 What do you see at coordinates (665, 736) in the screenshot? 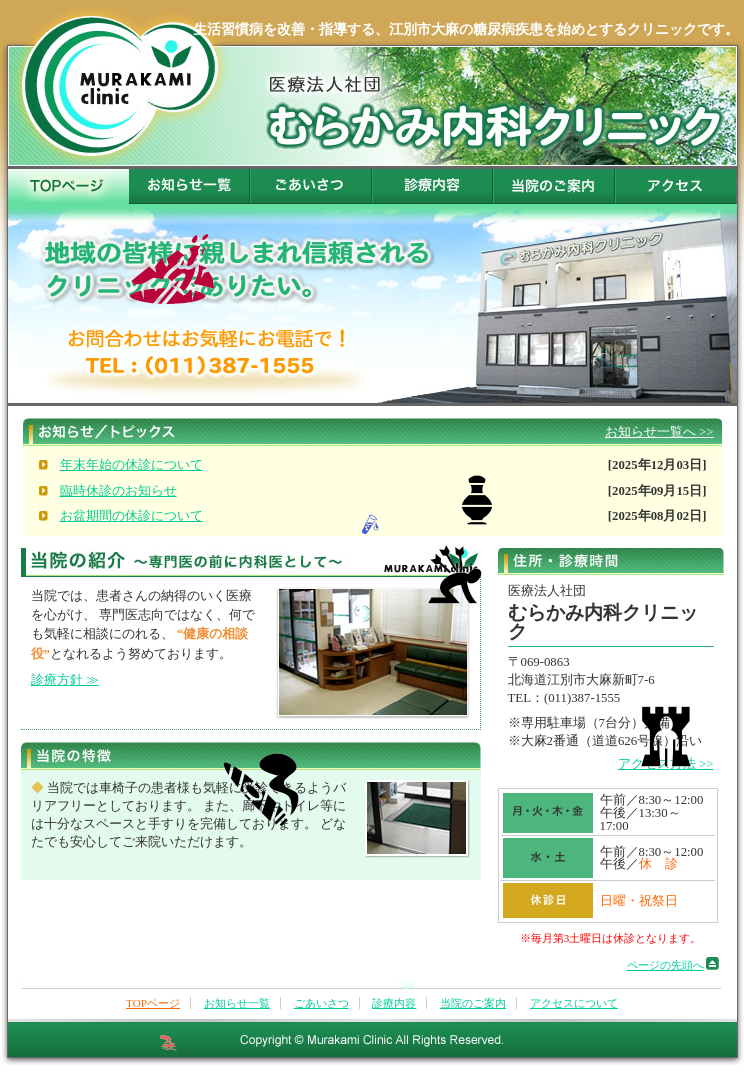
I see `access defensive structures or fortifications` at bounding box center [665, 736].